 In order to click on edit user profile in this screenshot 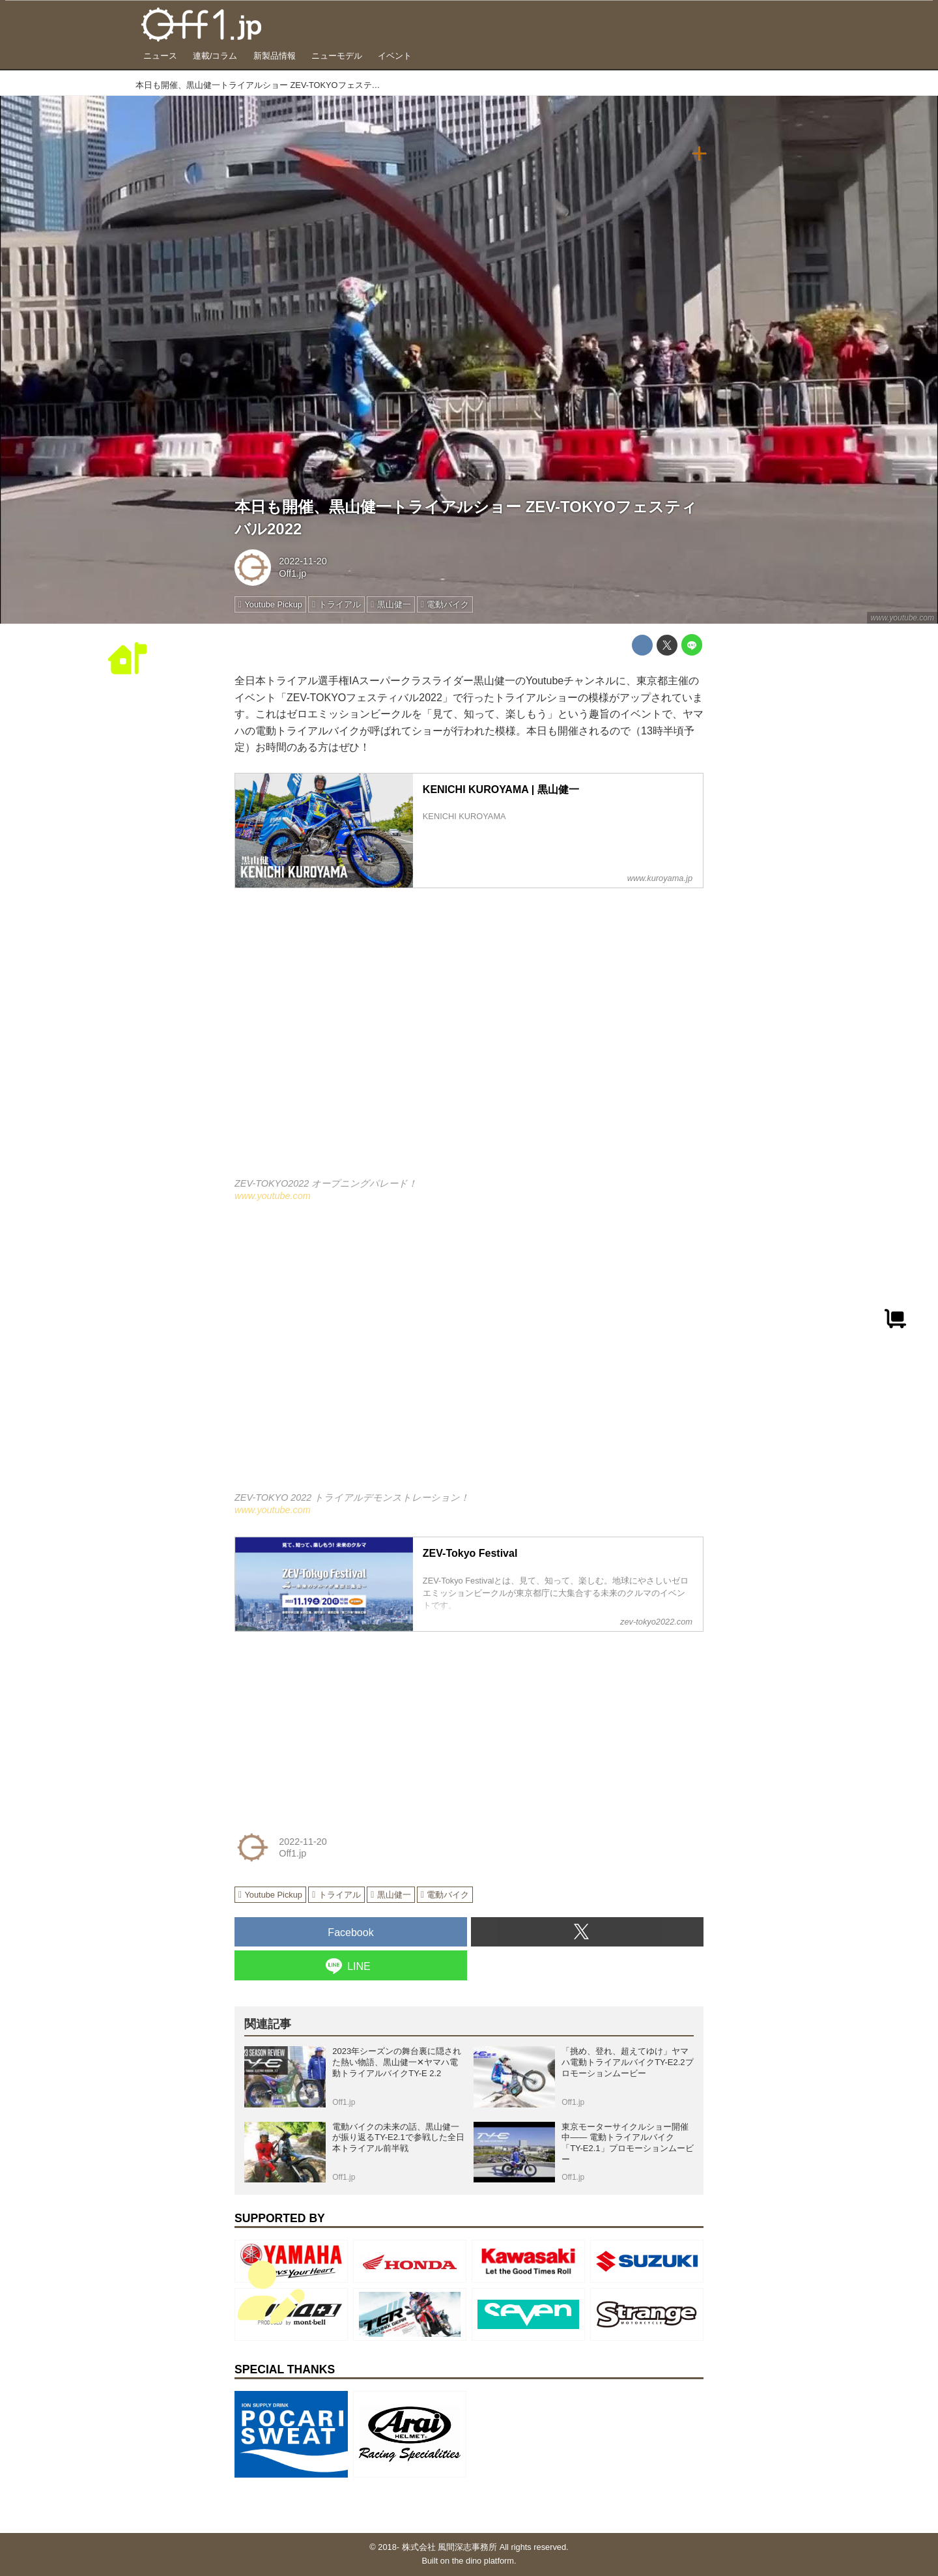, I will do `click(270, 2290)`.